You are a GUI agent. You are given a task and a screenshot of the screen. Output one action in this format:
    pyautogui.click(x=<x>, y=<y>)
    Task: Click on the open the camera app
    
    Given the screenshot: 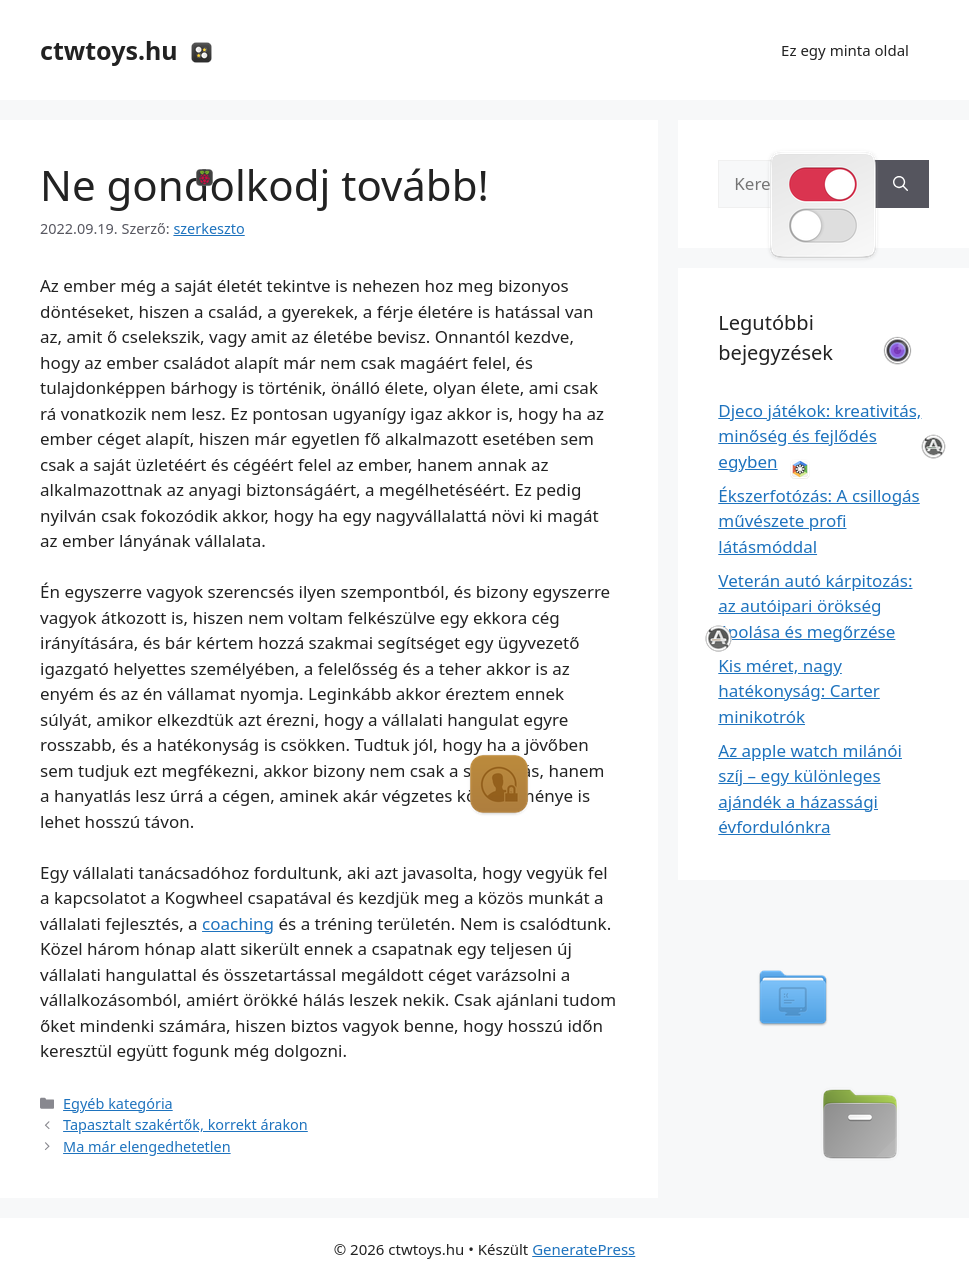 What is the action you would take?
    pyautogui.click(x=897, y=350)
    